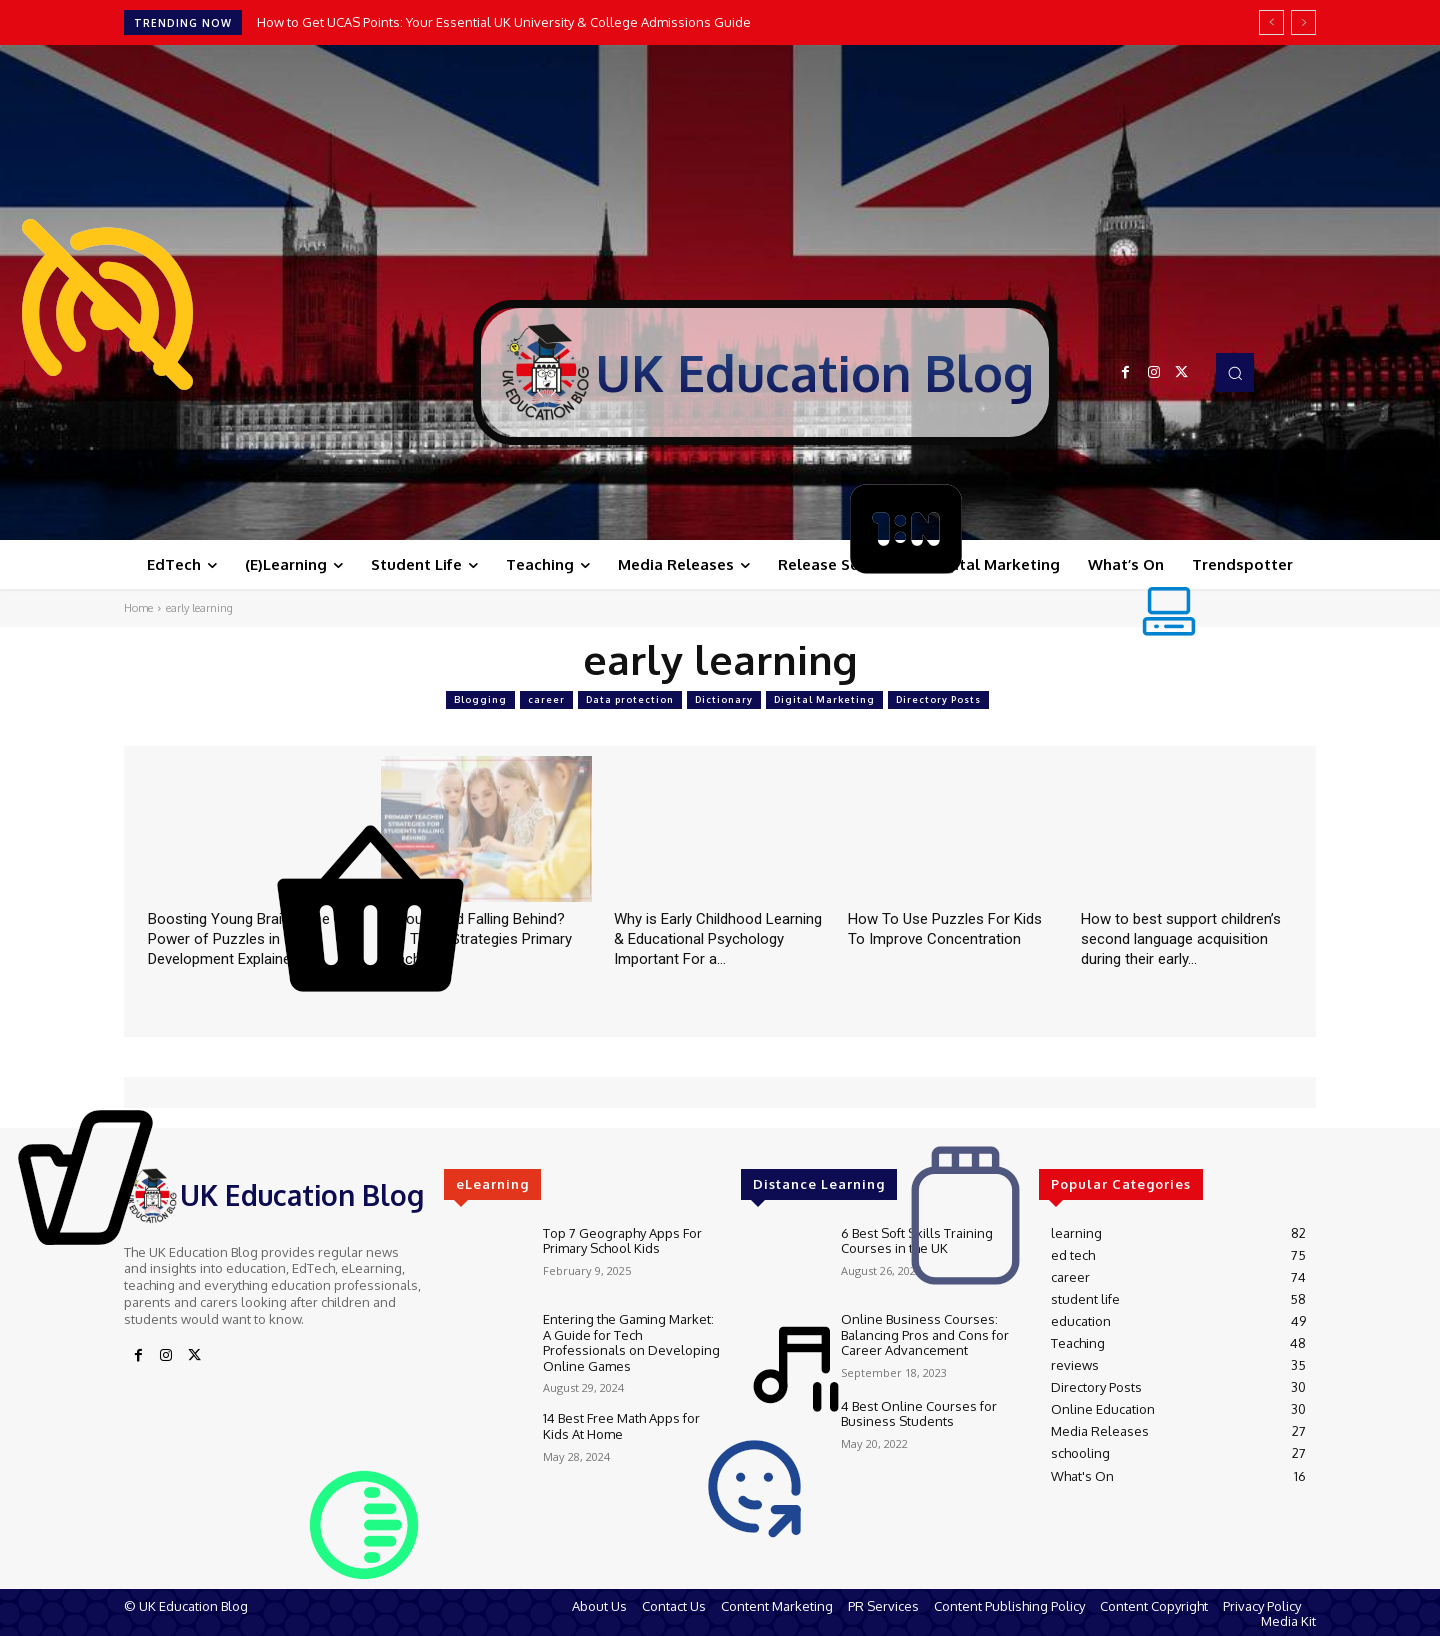  Describe the element at coordinates (1169, 612) in the screenshot. I see `open github codespaces` at that location.